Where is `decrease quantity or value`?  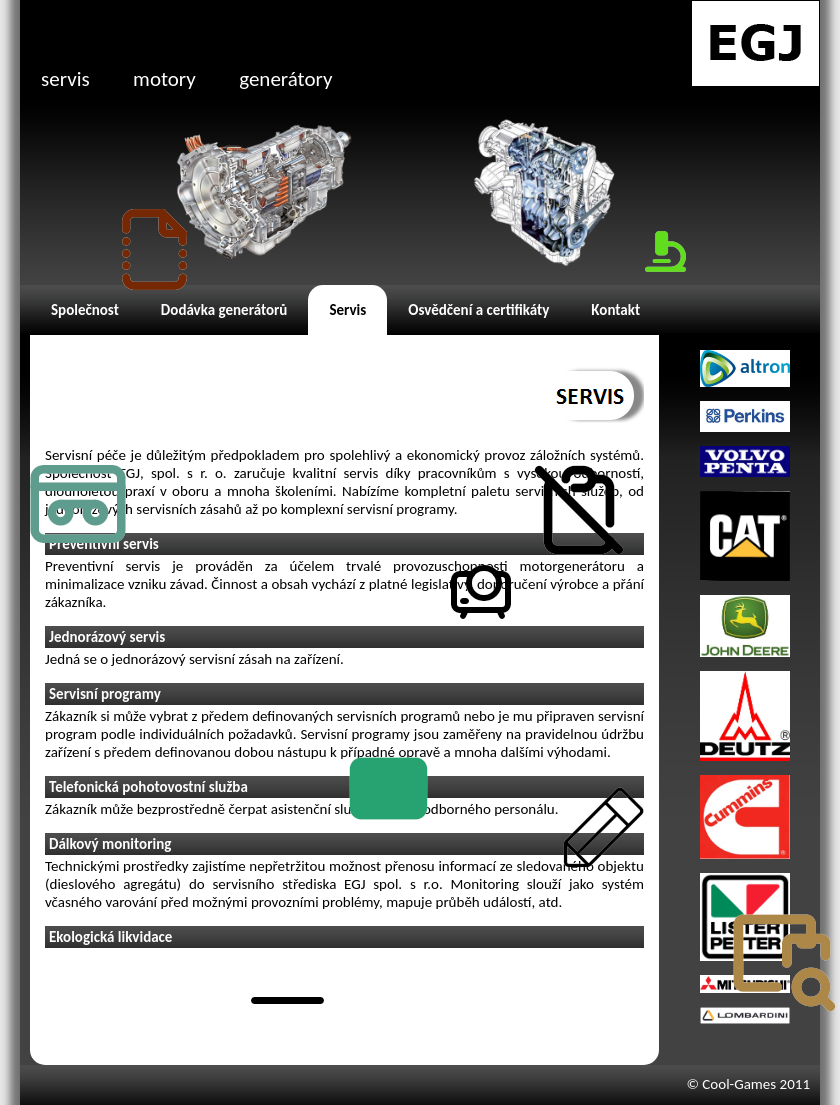
decrease quantity or value is located at coordinates (287, 1000).